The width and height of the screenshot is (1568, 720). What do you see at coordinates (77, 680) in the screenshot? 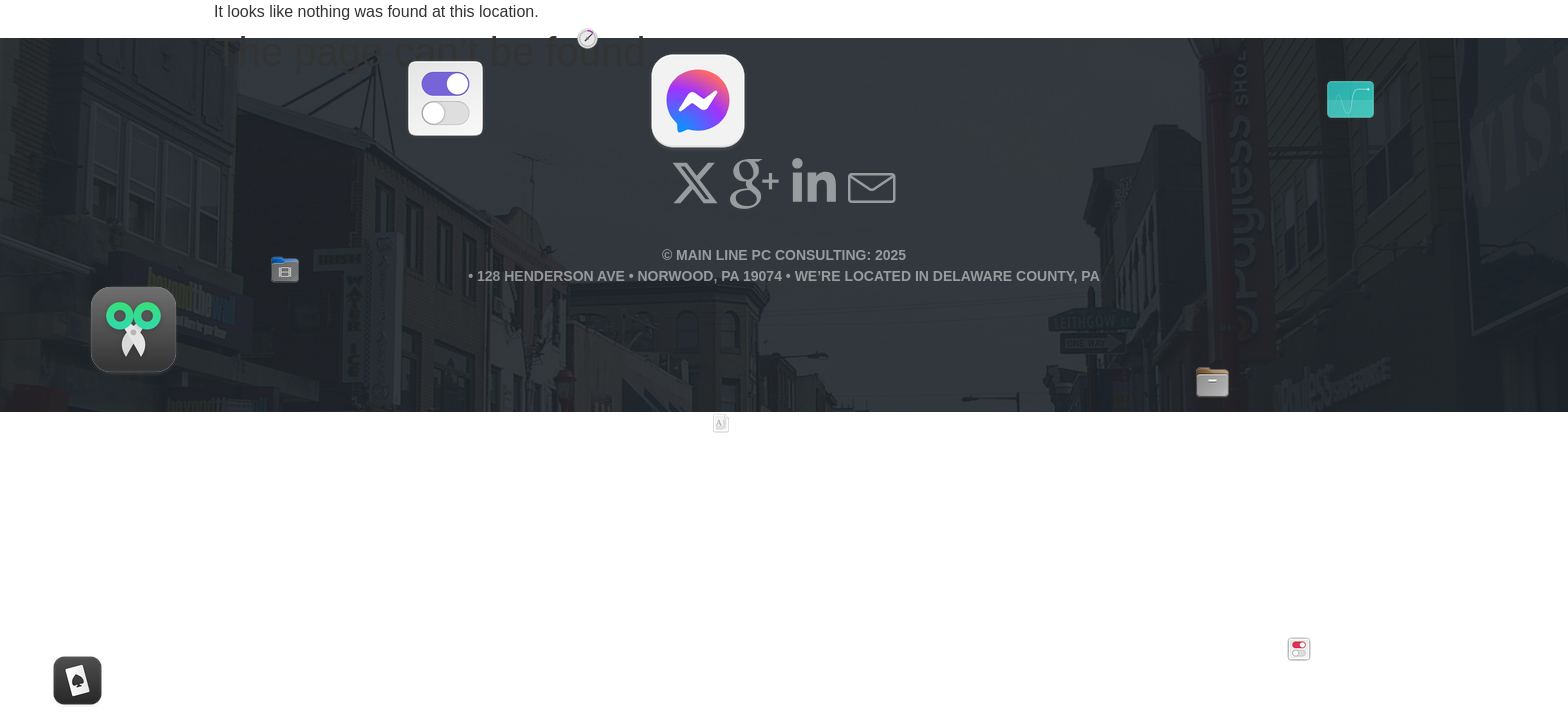
I see `open solitaire card game` at bounding box center [77, 680].